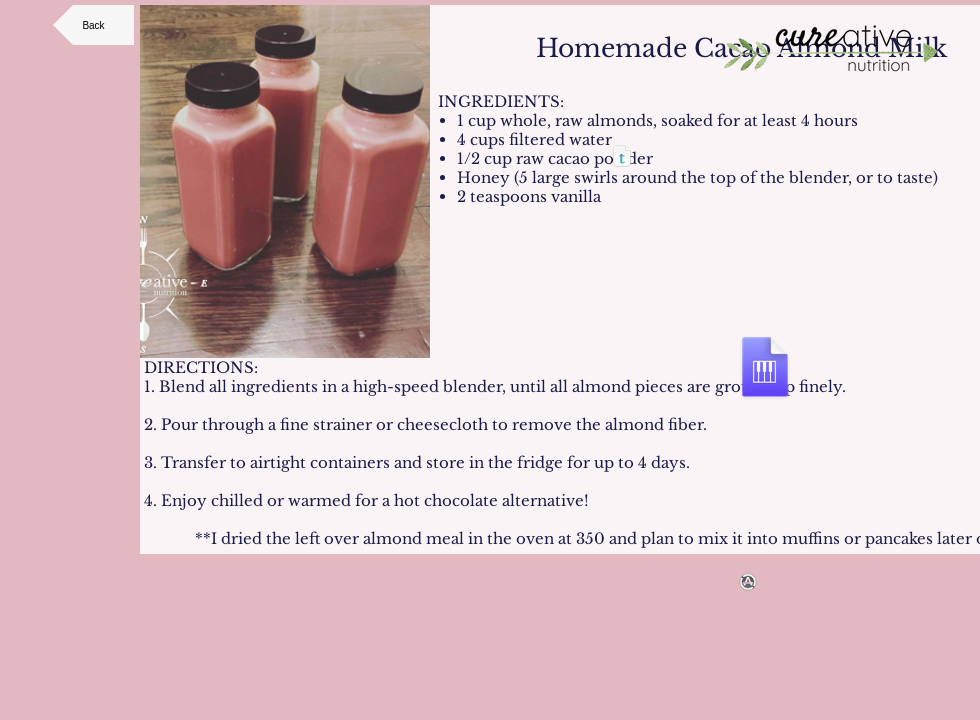 The height and width of the screenshot is (720, 980). What do you see at coordinates (748, 582) in the screenshot?
I see `check for available software updates` at bounding box center [748, 582].